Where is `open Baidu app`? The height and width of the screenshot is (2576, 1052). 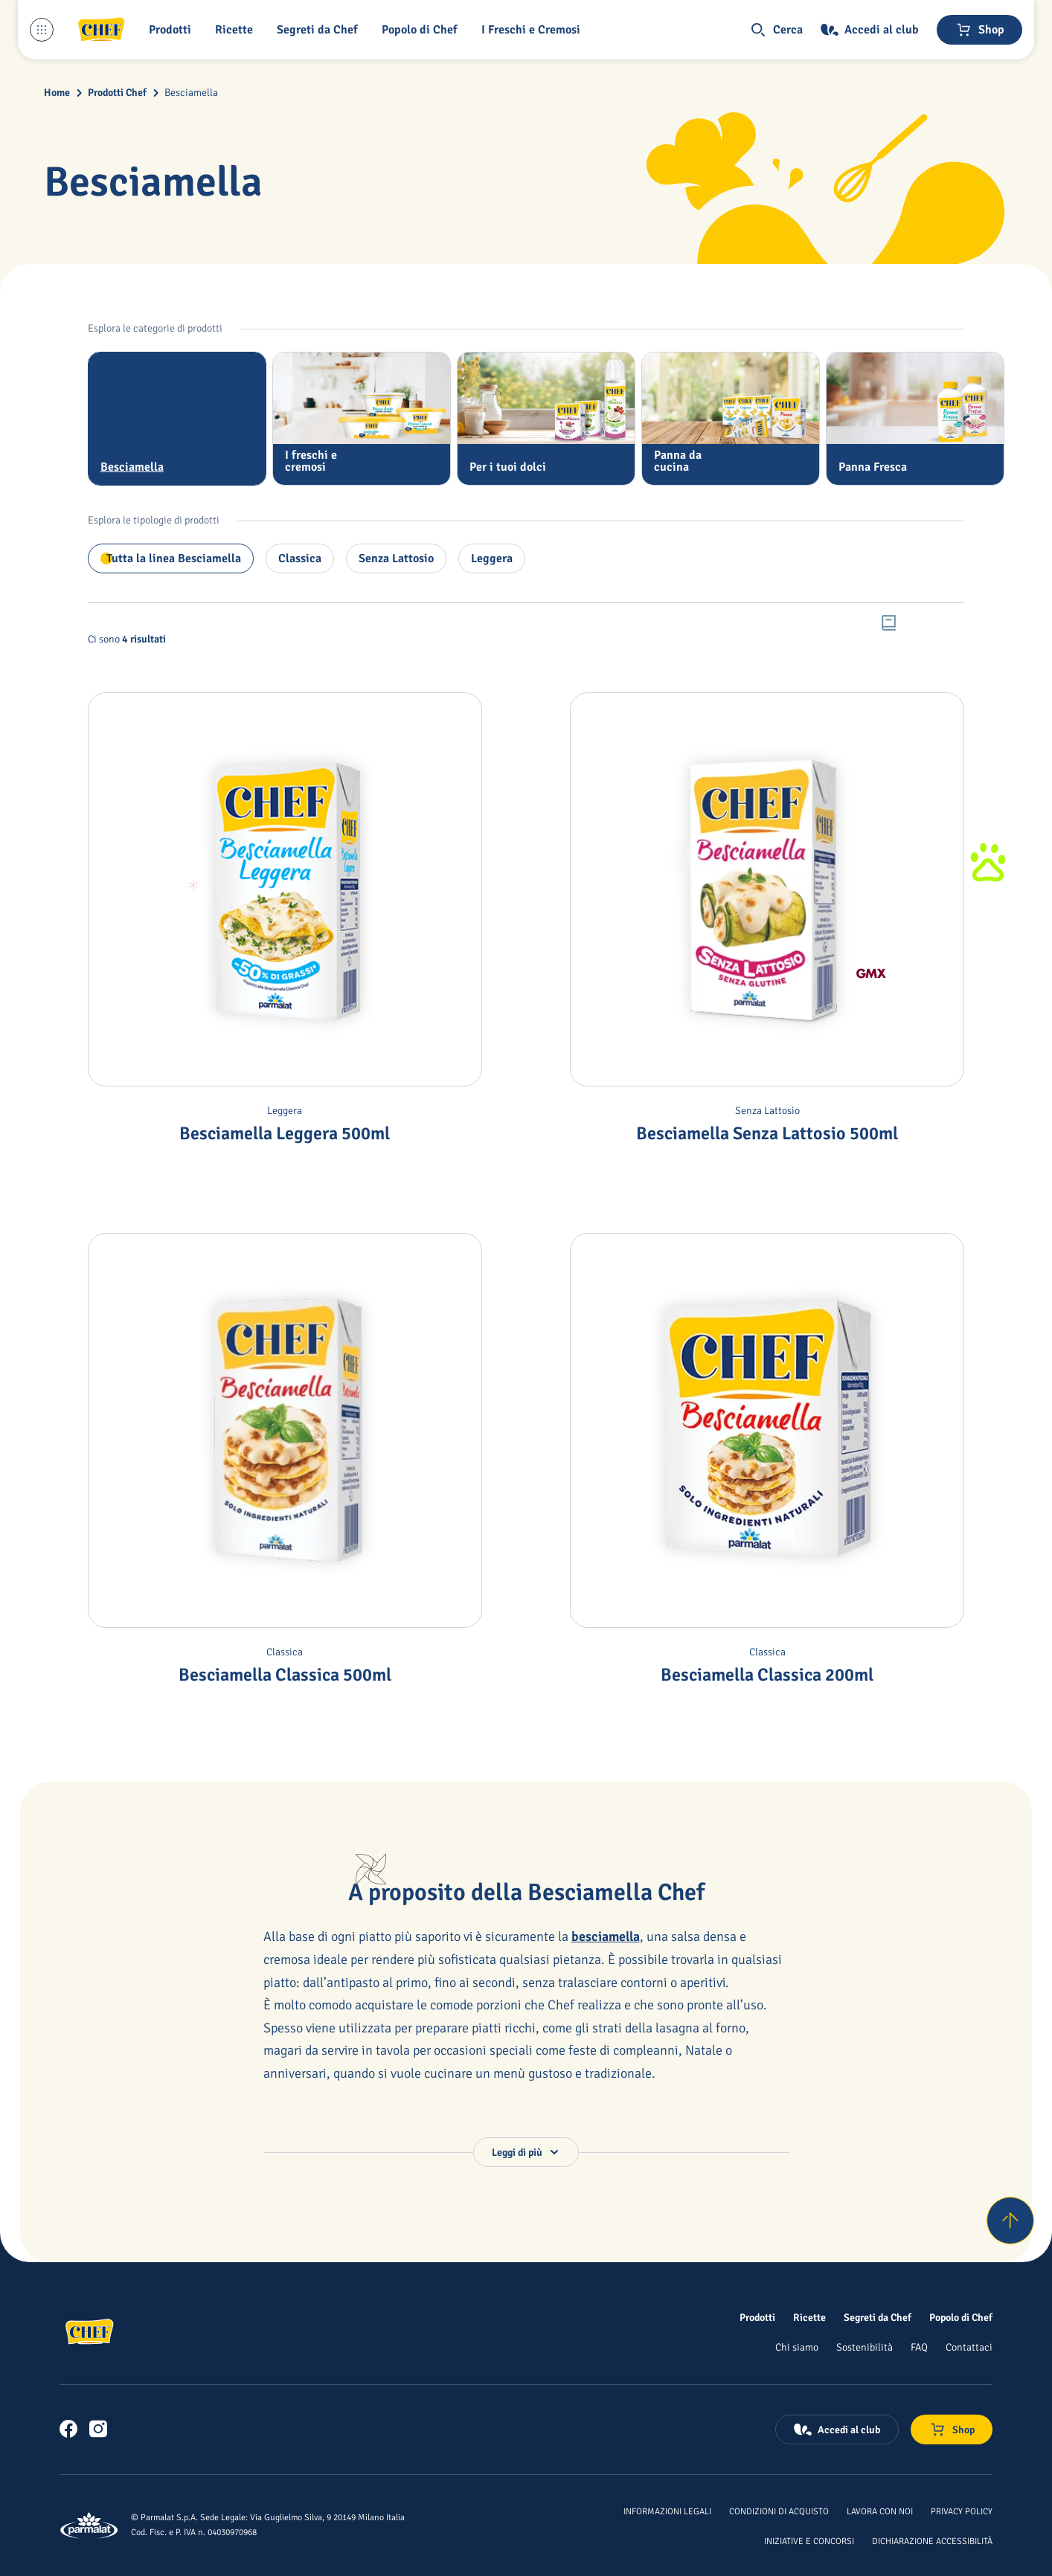 open Baidu app is located at coordinates (988, 862).